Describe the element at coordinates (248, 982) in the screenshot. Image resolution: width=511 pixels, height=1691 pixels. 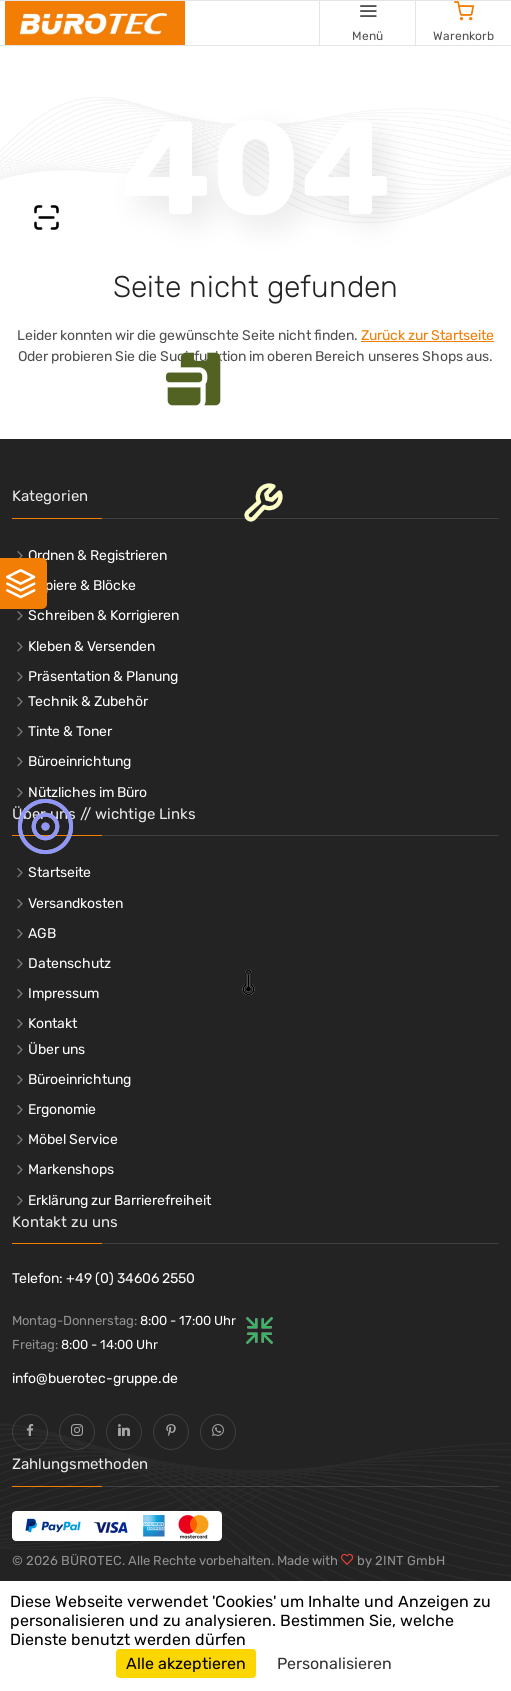
I see `view current temperature` at that location.